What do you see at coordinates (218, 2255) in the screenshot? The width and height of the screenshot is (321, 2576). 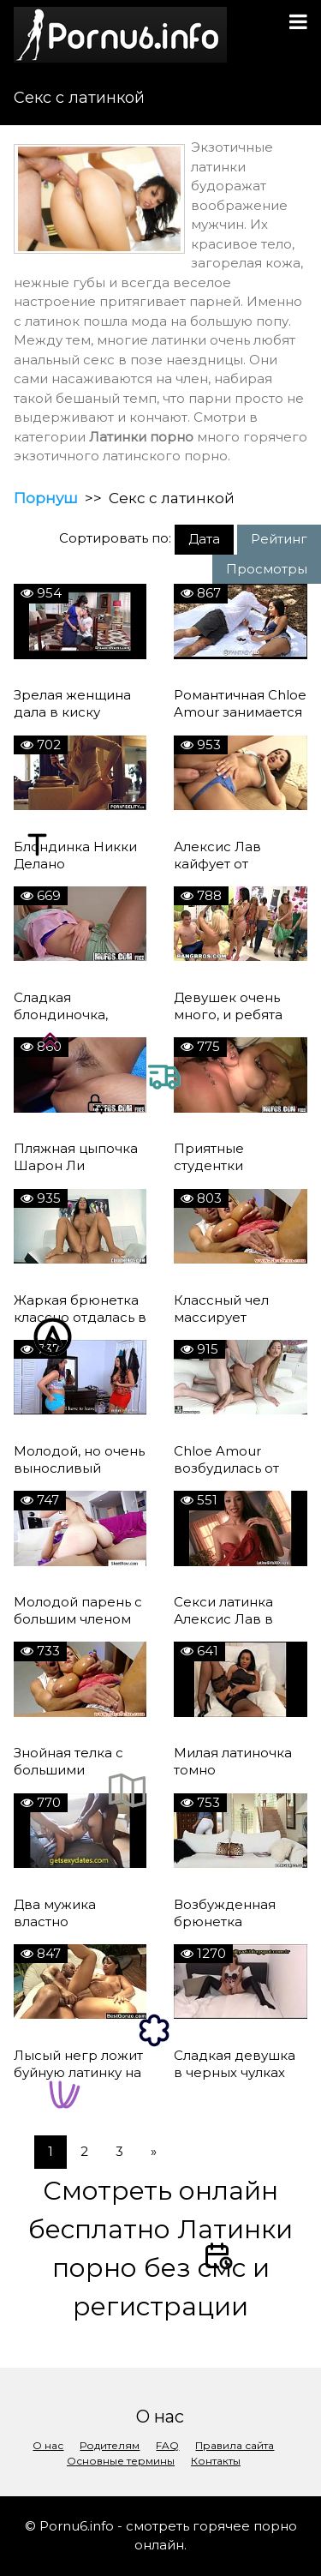 I see `view scheduled events with time details` at bounding box center [218, 2255].